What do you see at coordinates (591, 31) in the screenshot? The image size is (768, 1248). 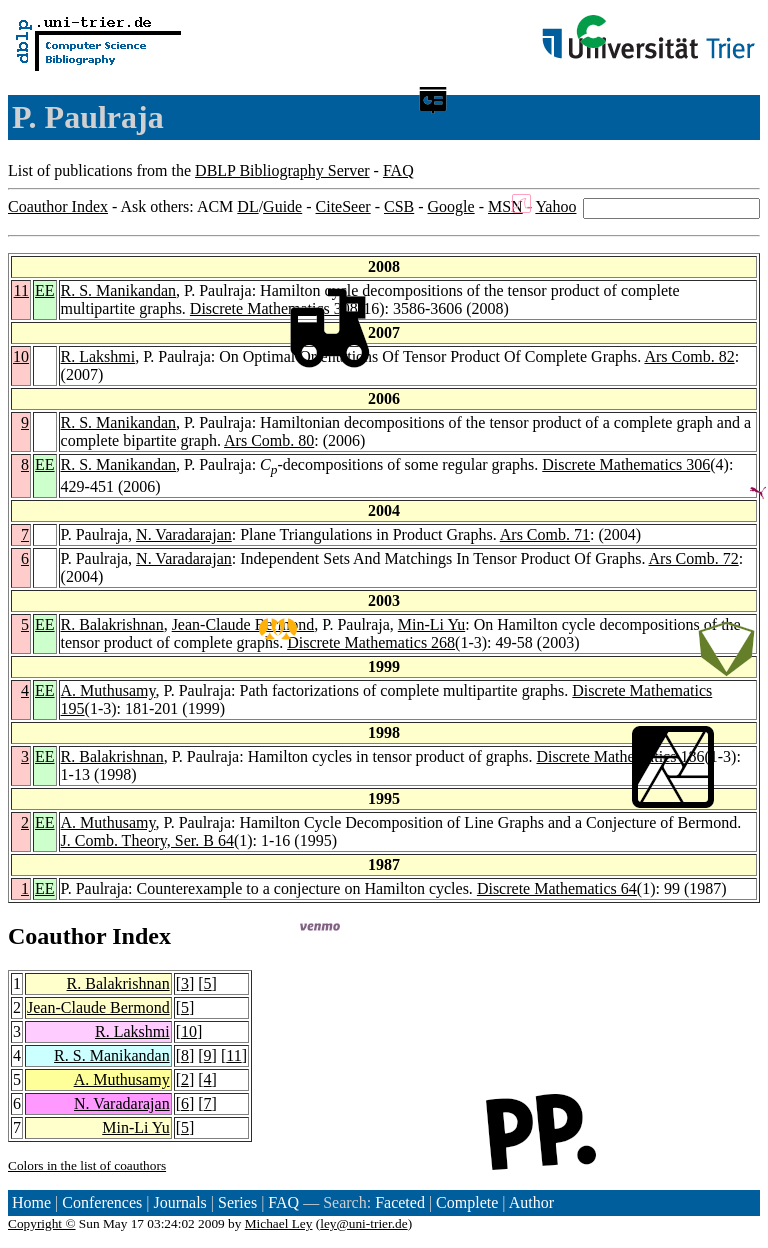 I see `elastic cloud logo` at bounding box center [591, 31].